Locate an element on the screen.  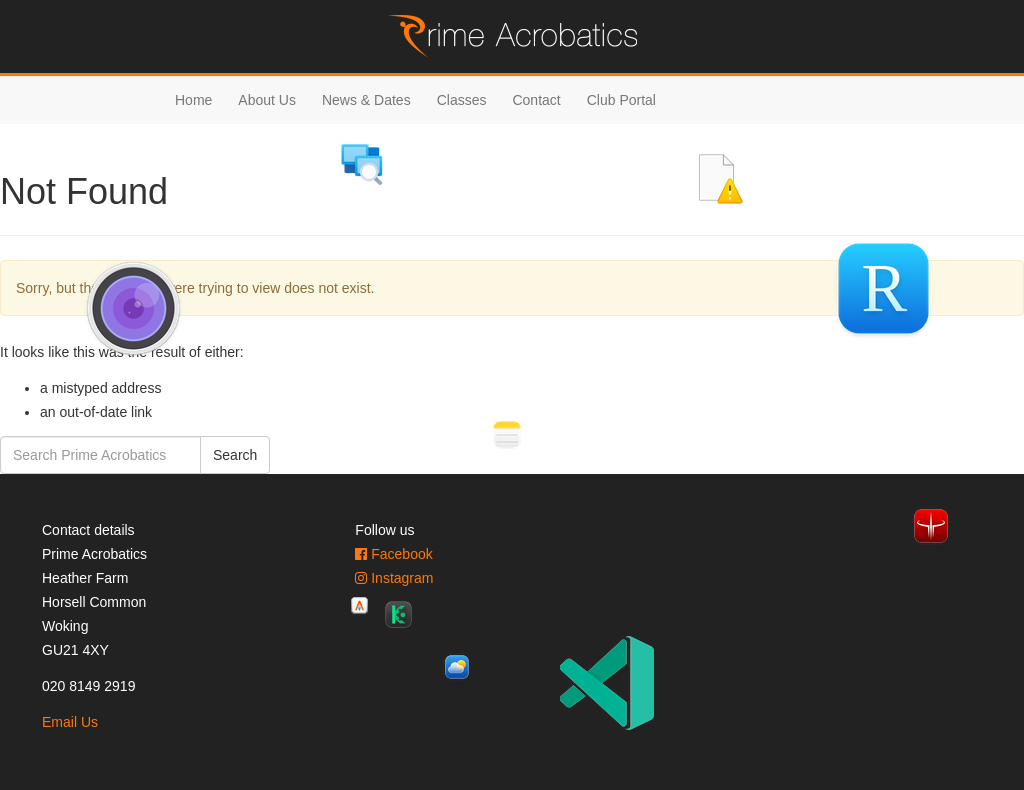
indicates a file with an error or warning is located at coordinates (716, 177).